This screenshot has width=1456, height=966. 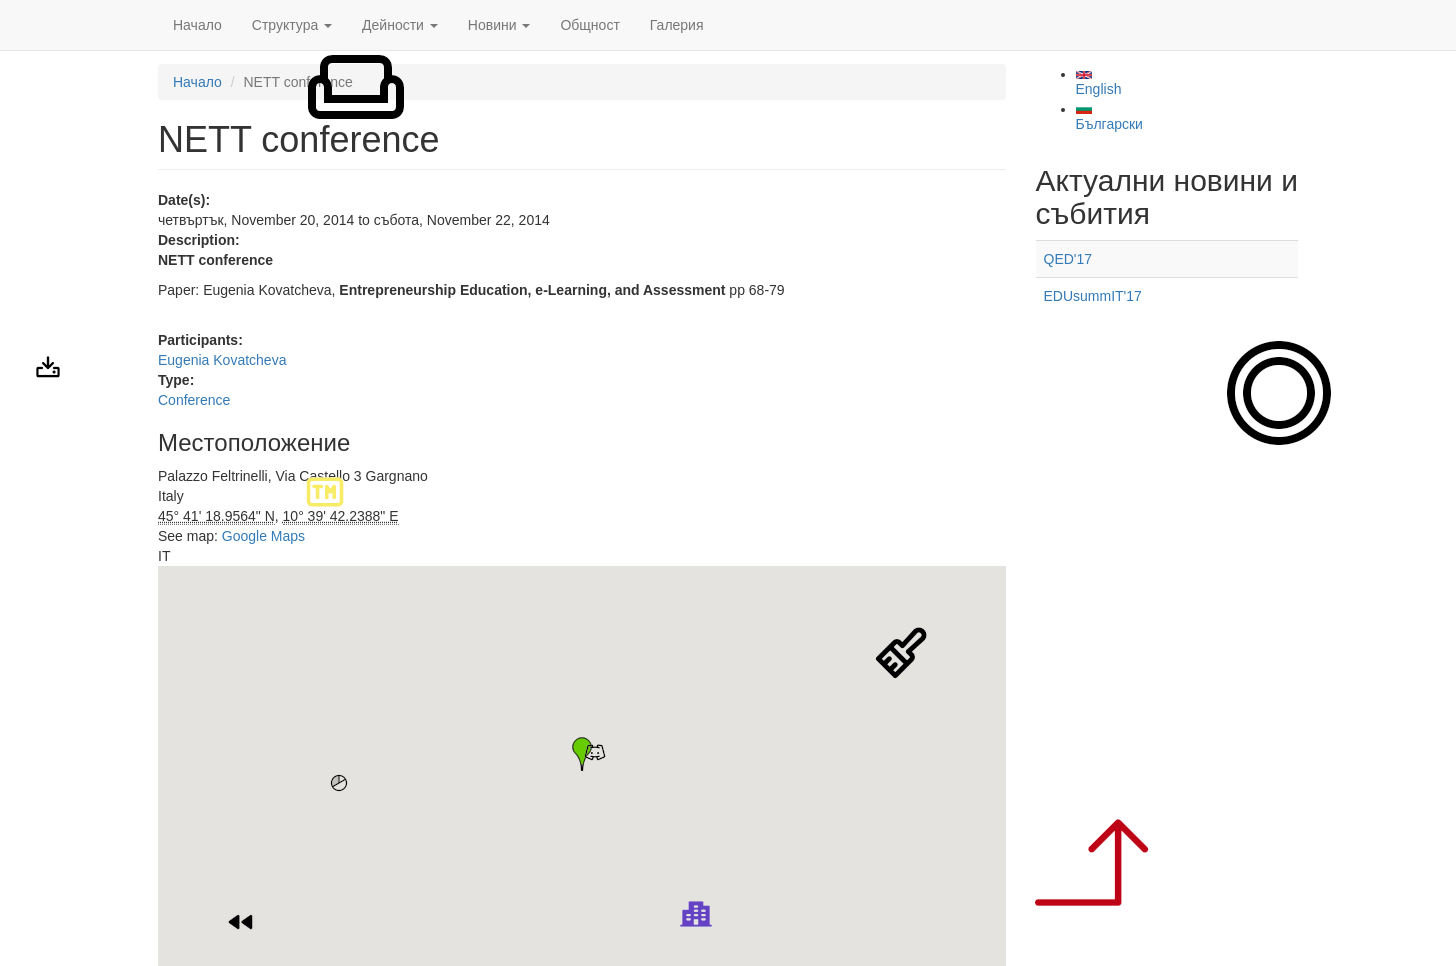 What do you see at coordinates (325, 492) in the screenshot?
I see `indicates trademarked content or branding` at bounding box center [325, 492].